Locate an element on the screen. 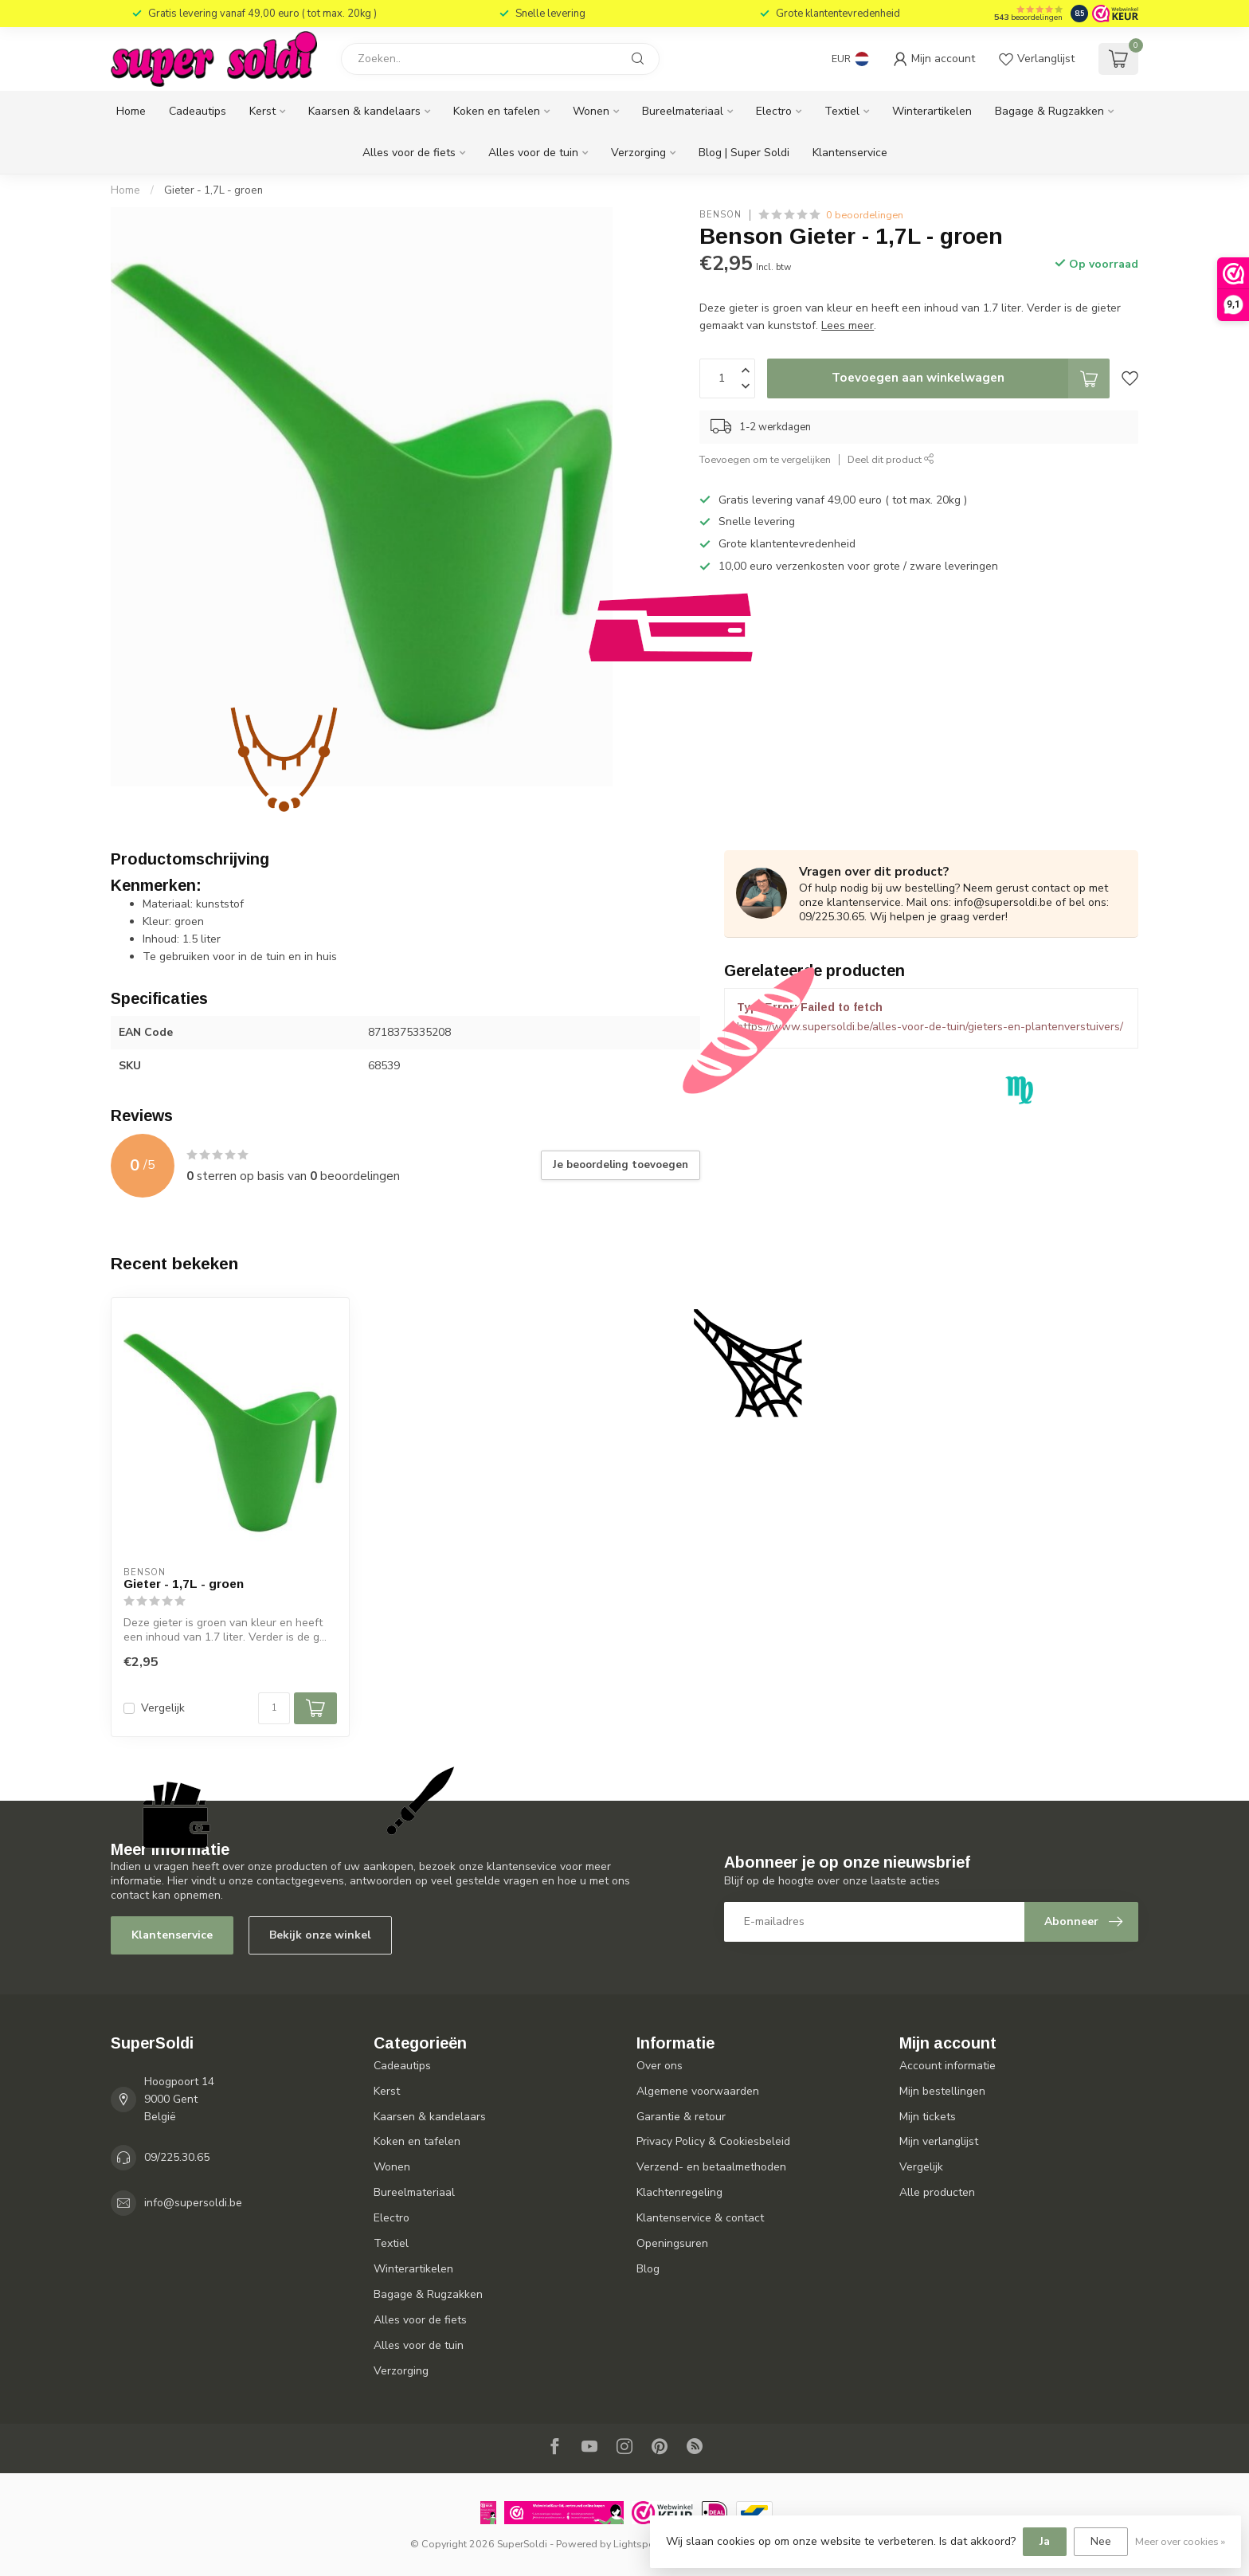  bread or bakery item in a game inventory is located at coordinates (750, 1030).